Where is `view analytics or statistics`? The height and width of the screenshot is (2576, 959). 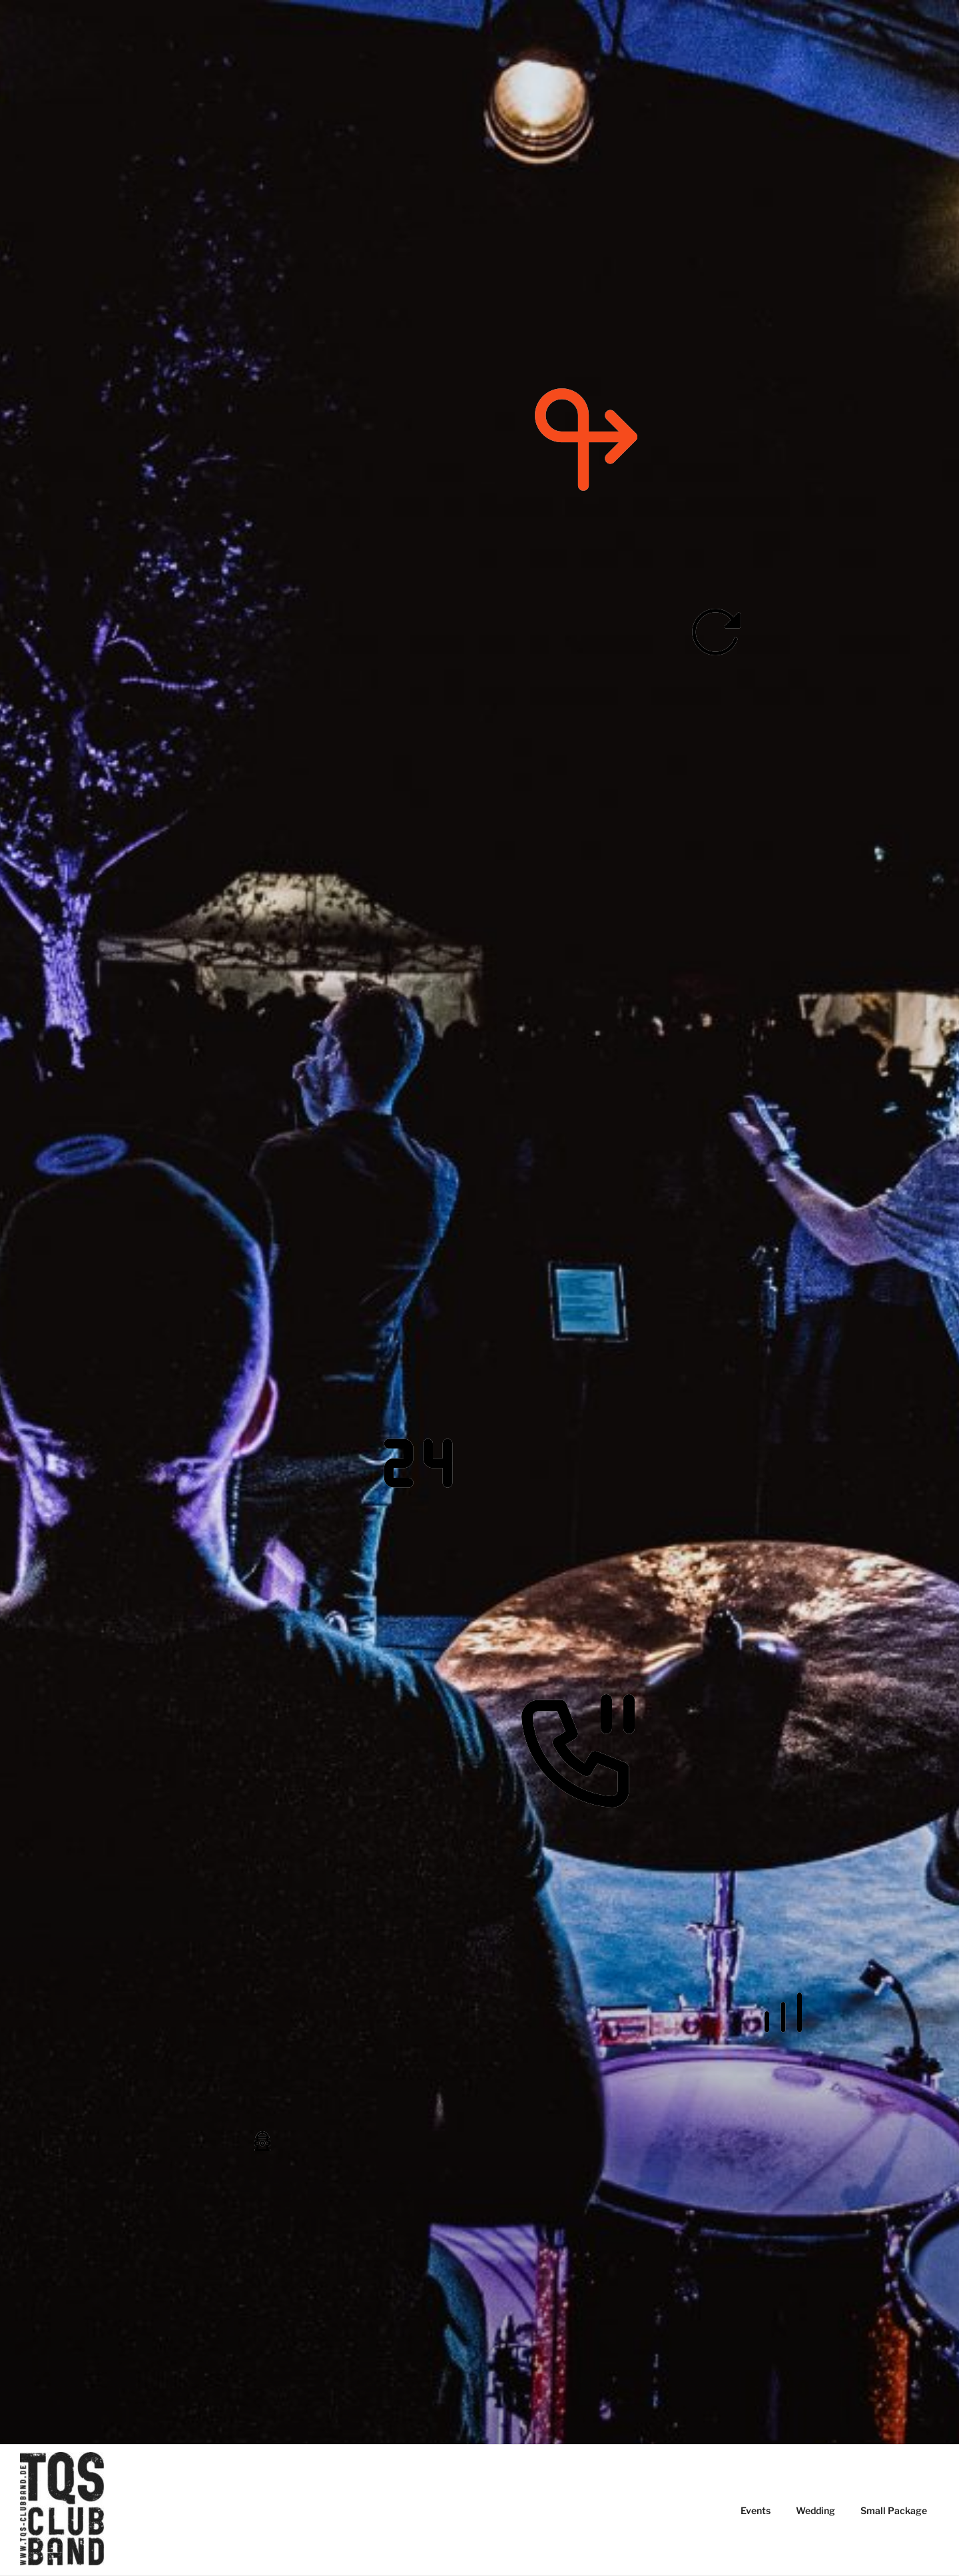
view analytics or statistics is located at coordinates (783, 2011).